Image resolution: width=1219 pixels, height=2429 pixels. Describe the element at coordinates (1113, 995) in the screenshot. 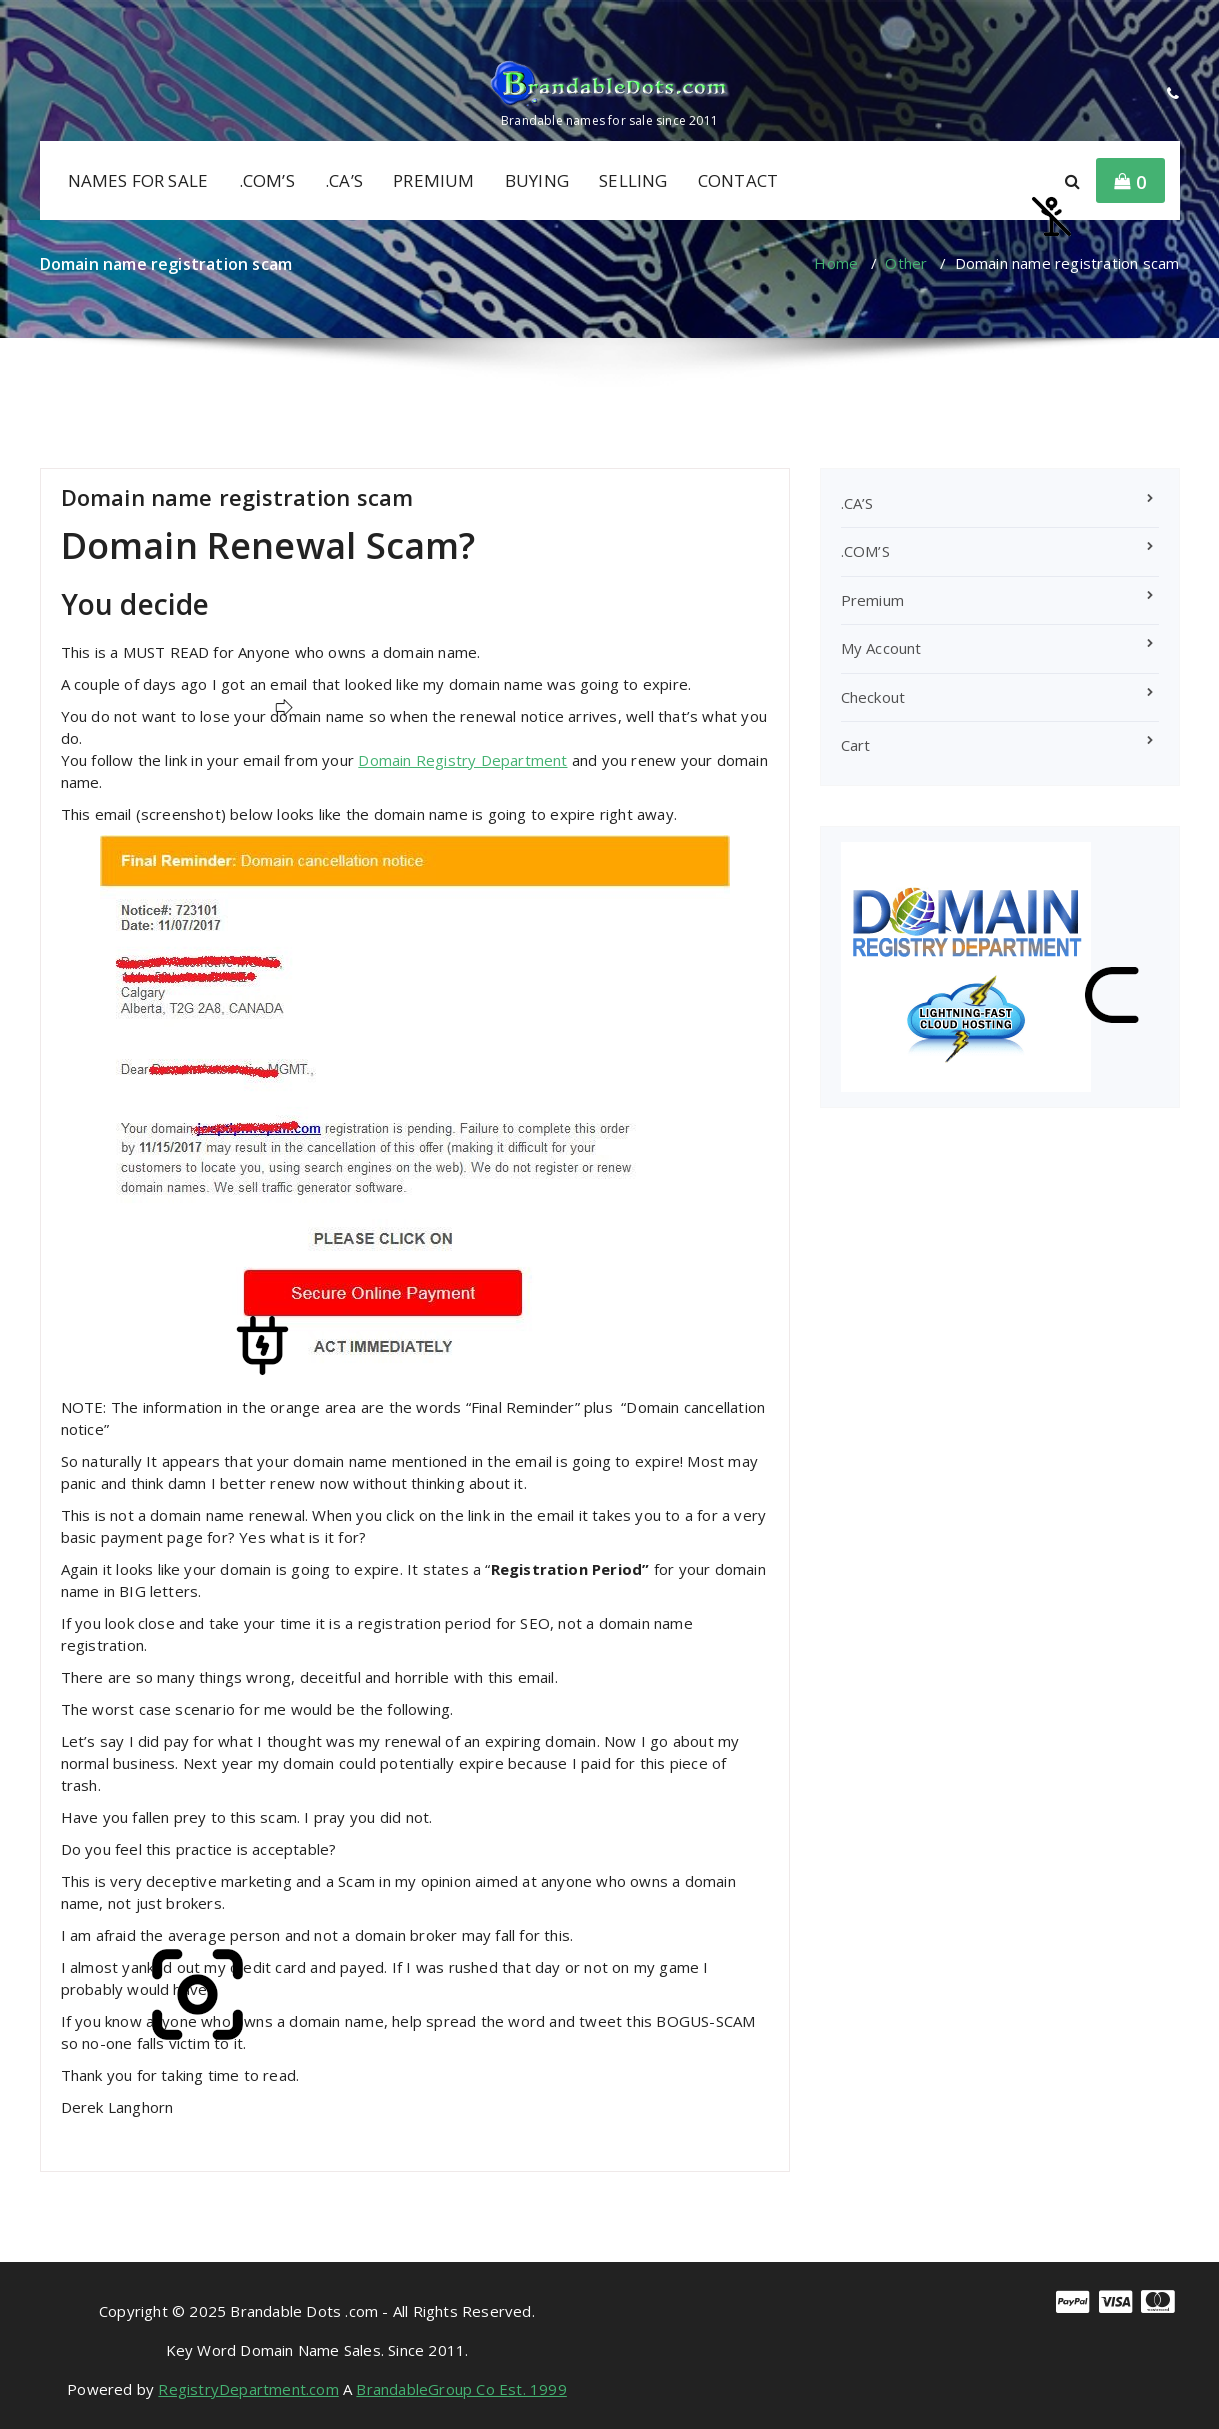

I see `indicates a proper subset relationship in mathematical notation` at that location.